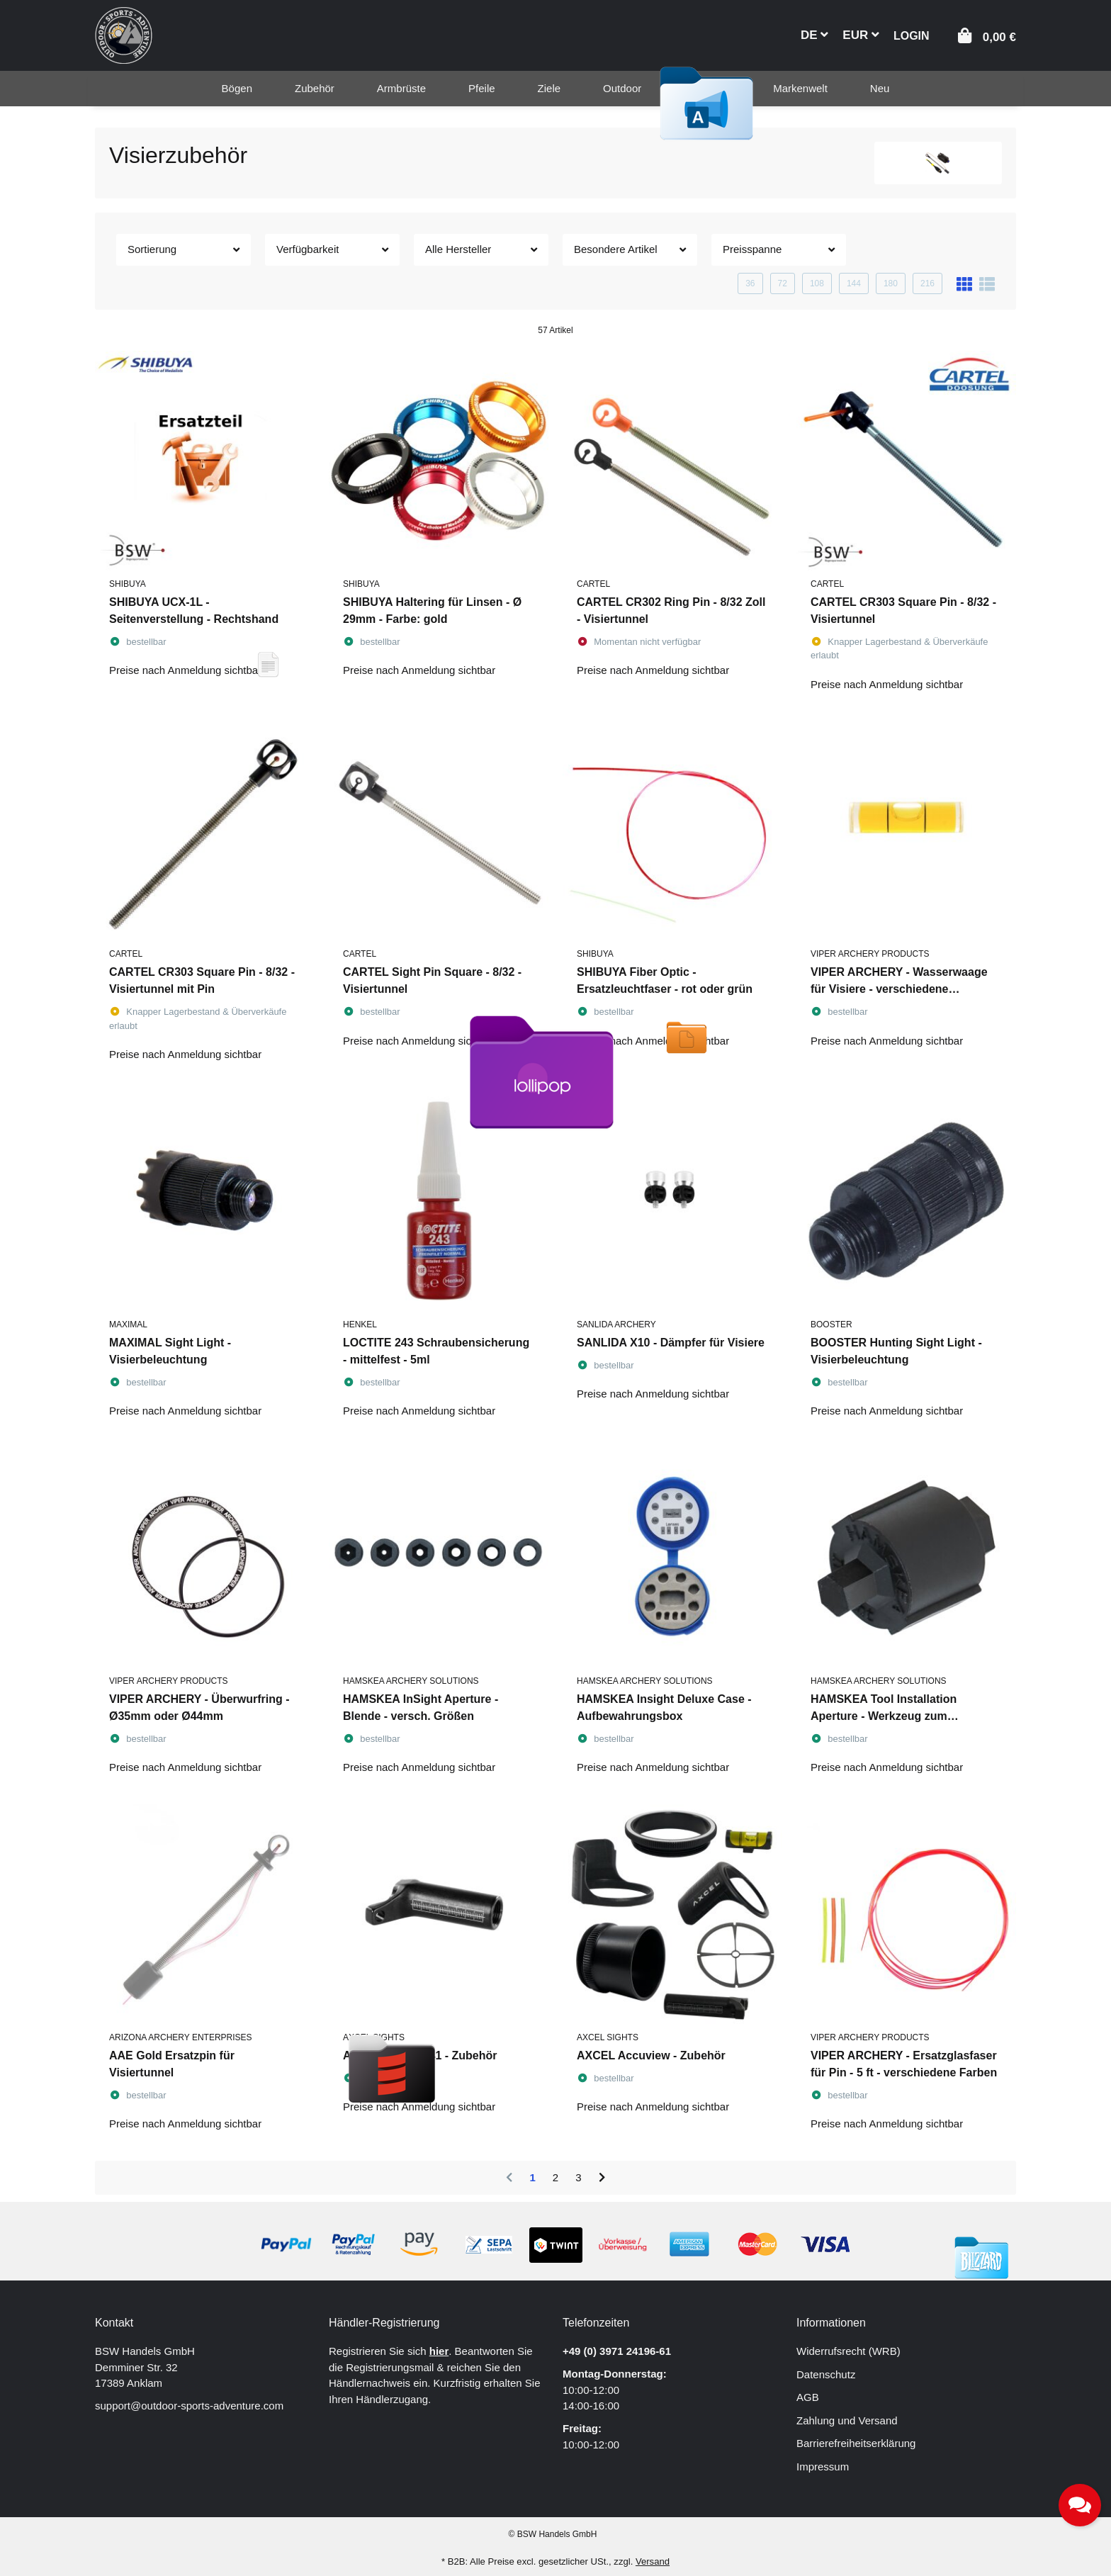  I want to click on folder containing Blizzard games or files, so click(981, 2259).